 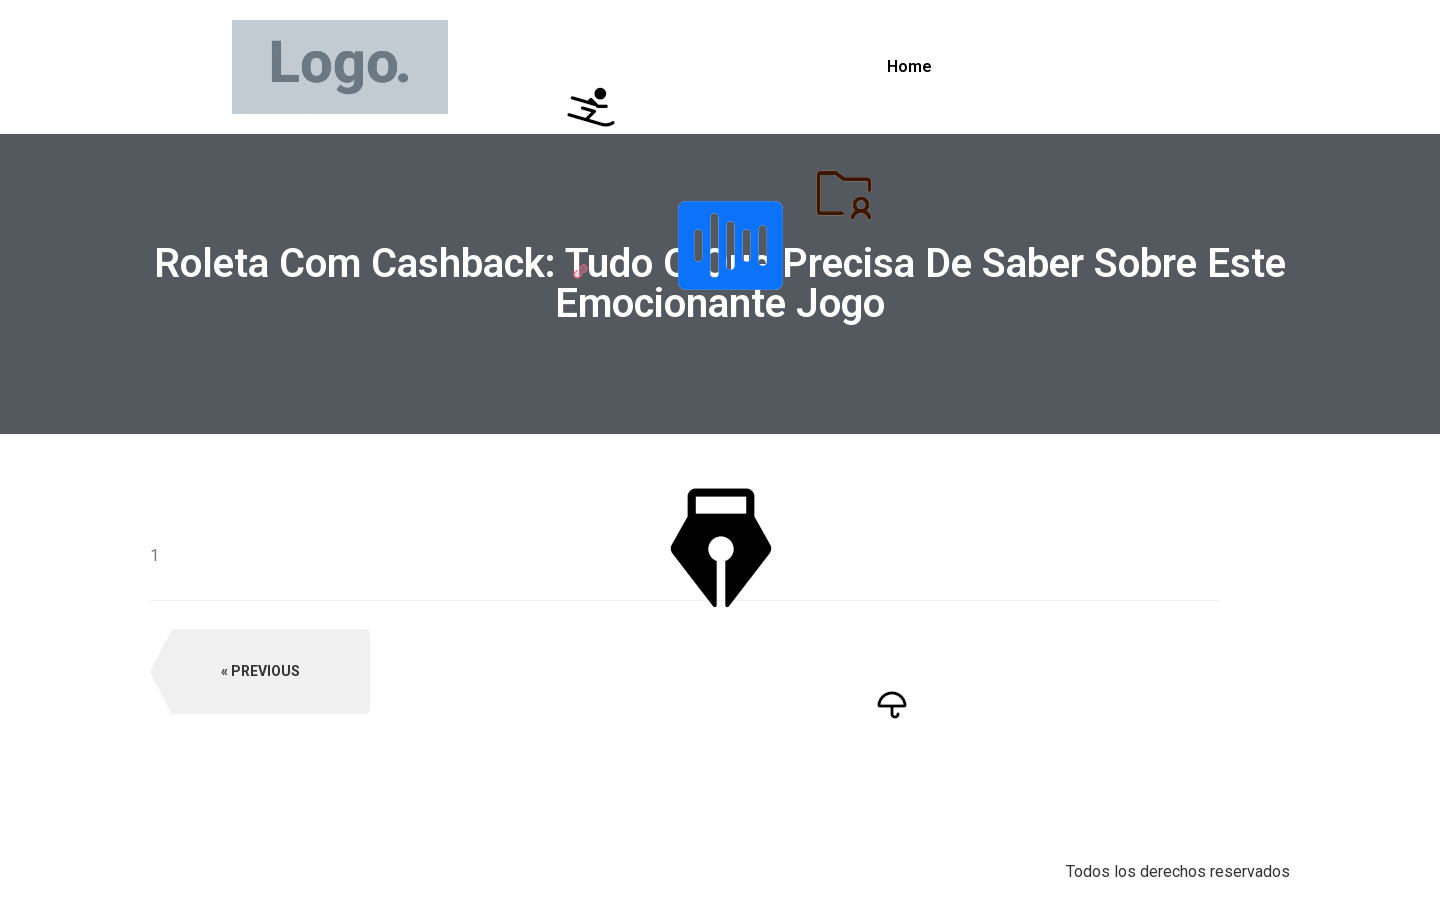 What do you see at coordinates (730, 245) in the screenshot?
I see `access audio or sound settings` at bounding box center [730, 245].